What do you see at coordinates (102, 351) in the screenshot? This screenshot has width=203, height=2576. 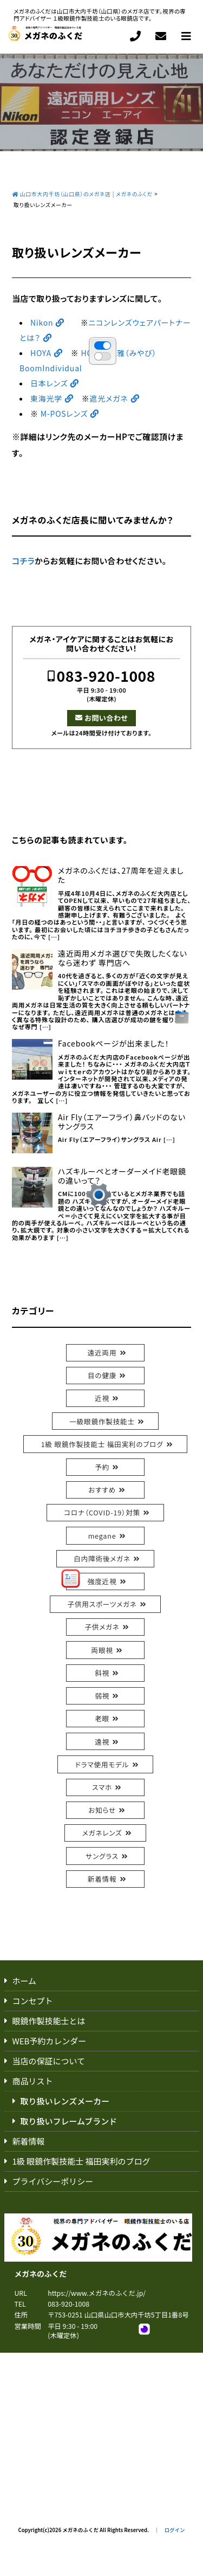 I see `open unity tweak tool settings` at bounding box center [102, 351].